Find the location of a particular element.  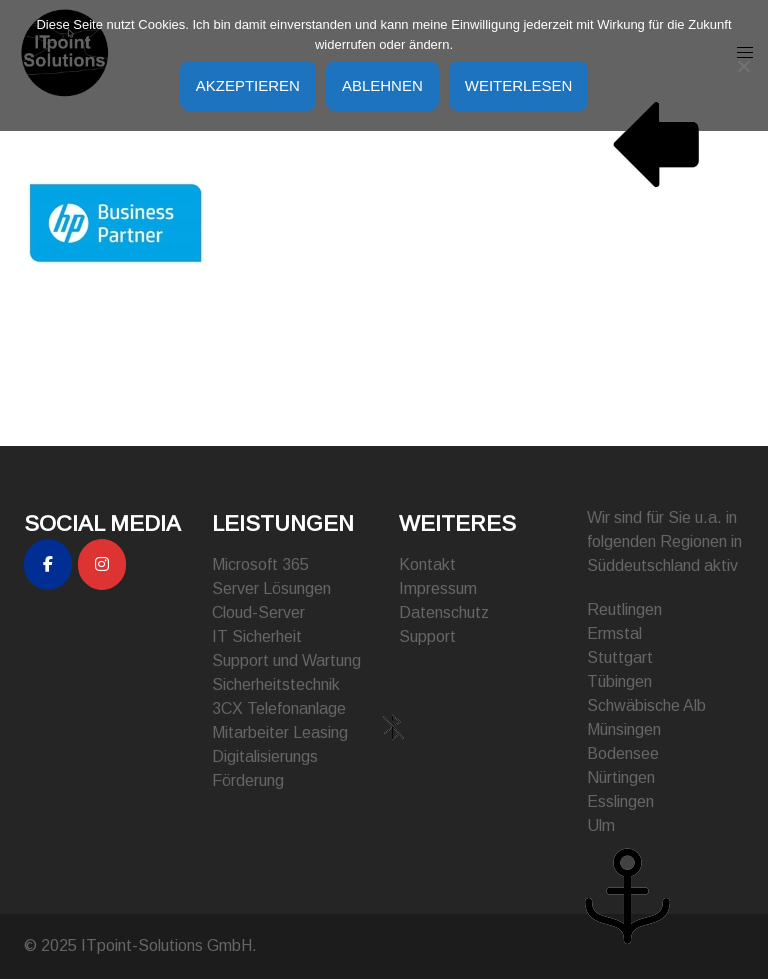

anchor a floating element or panel in place is located at coordinates (627, 894).